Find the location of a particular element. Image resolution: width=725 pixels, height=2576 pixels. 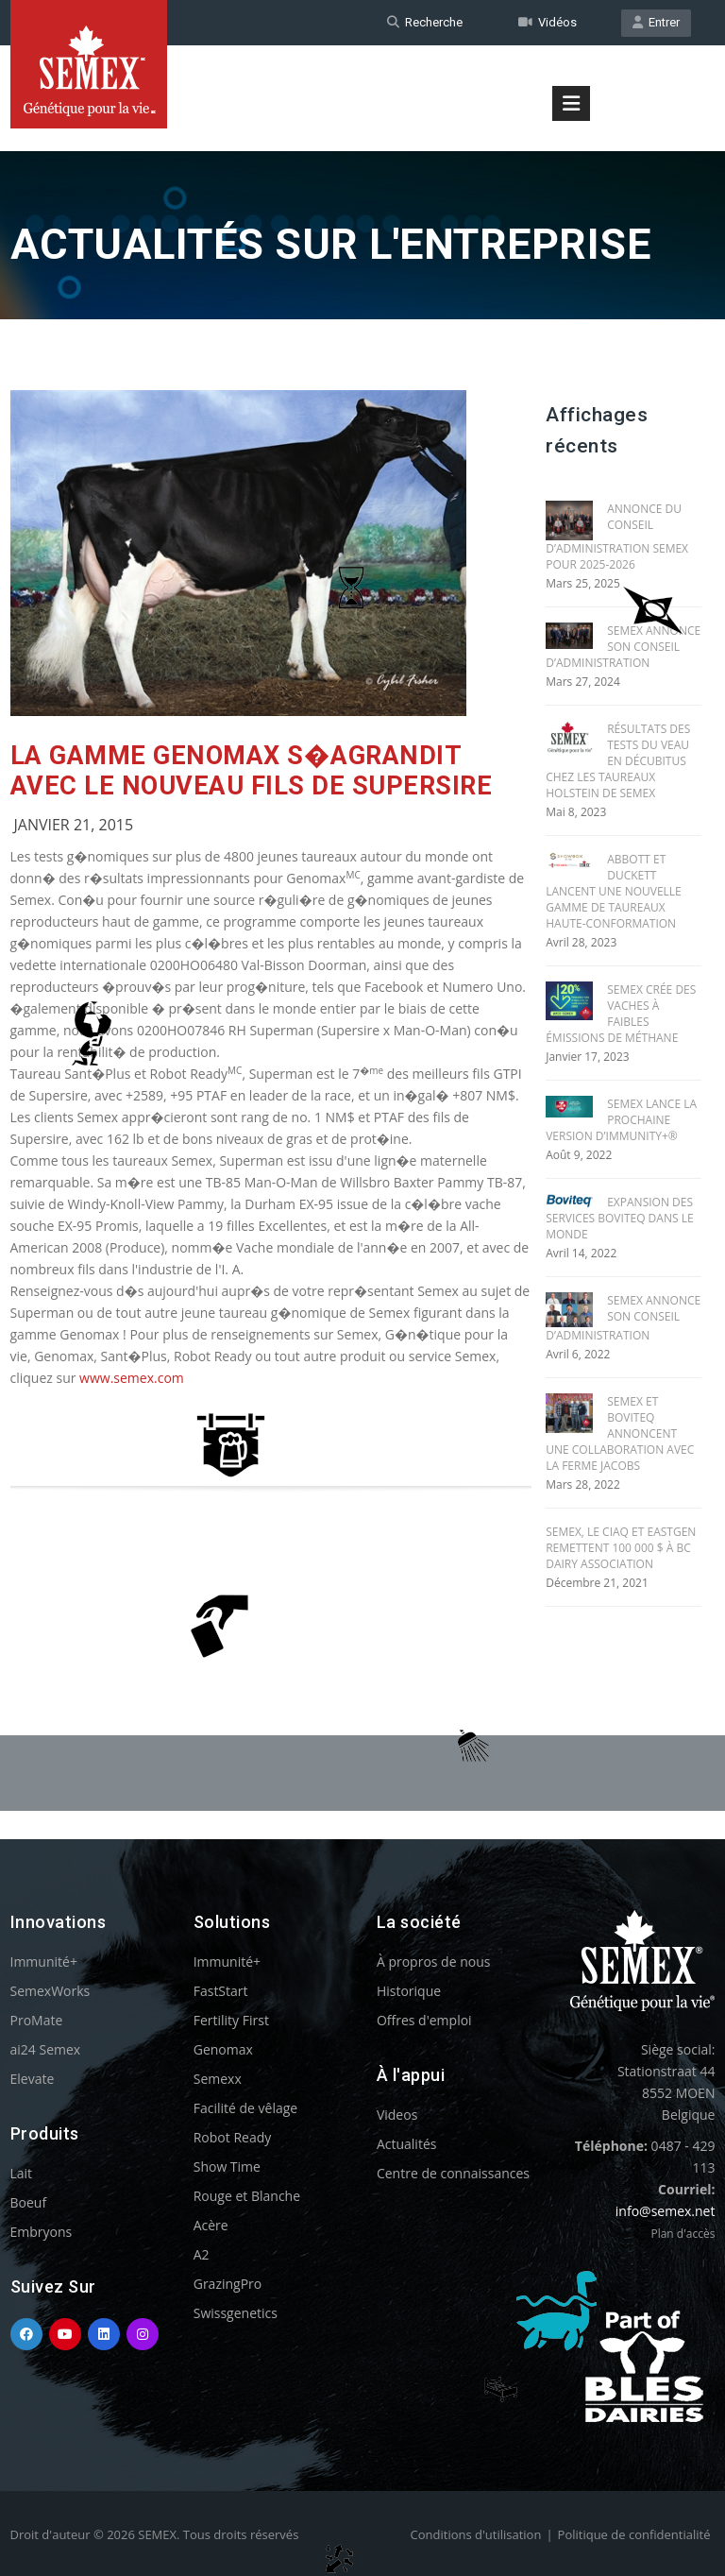

mark as favorite is located at coordinates (653, 610).